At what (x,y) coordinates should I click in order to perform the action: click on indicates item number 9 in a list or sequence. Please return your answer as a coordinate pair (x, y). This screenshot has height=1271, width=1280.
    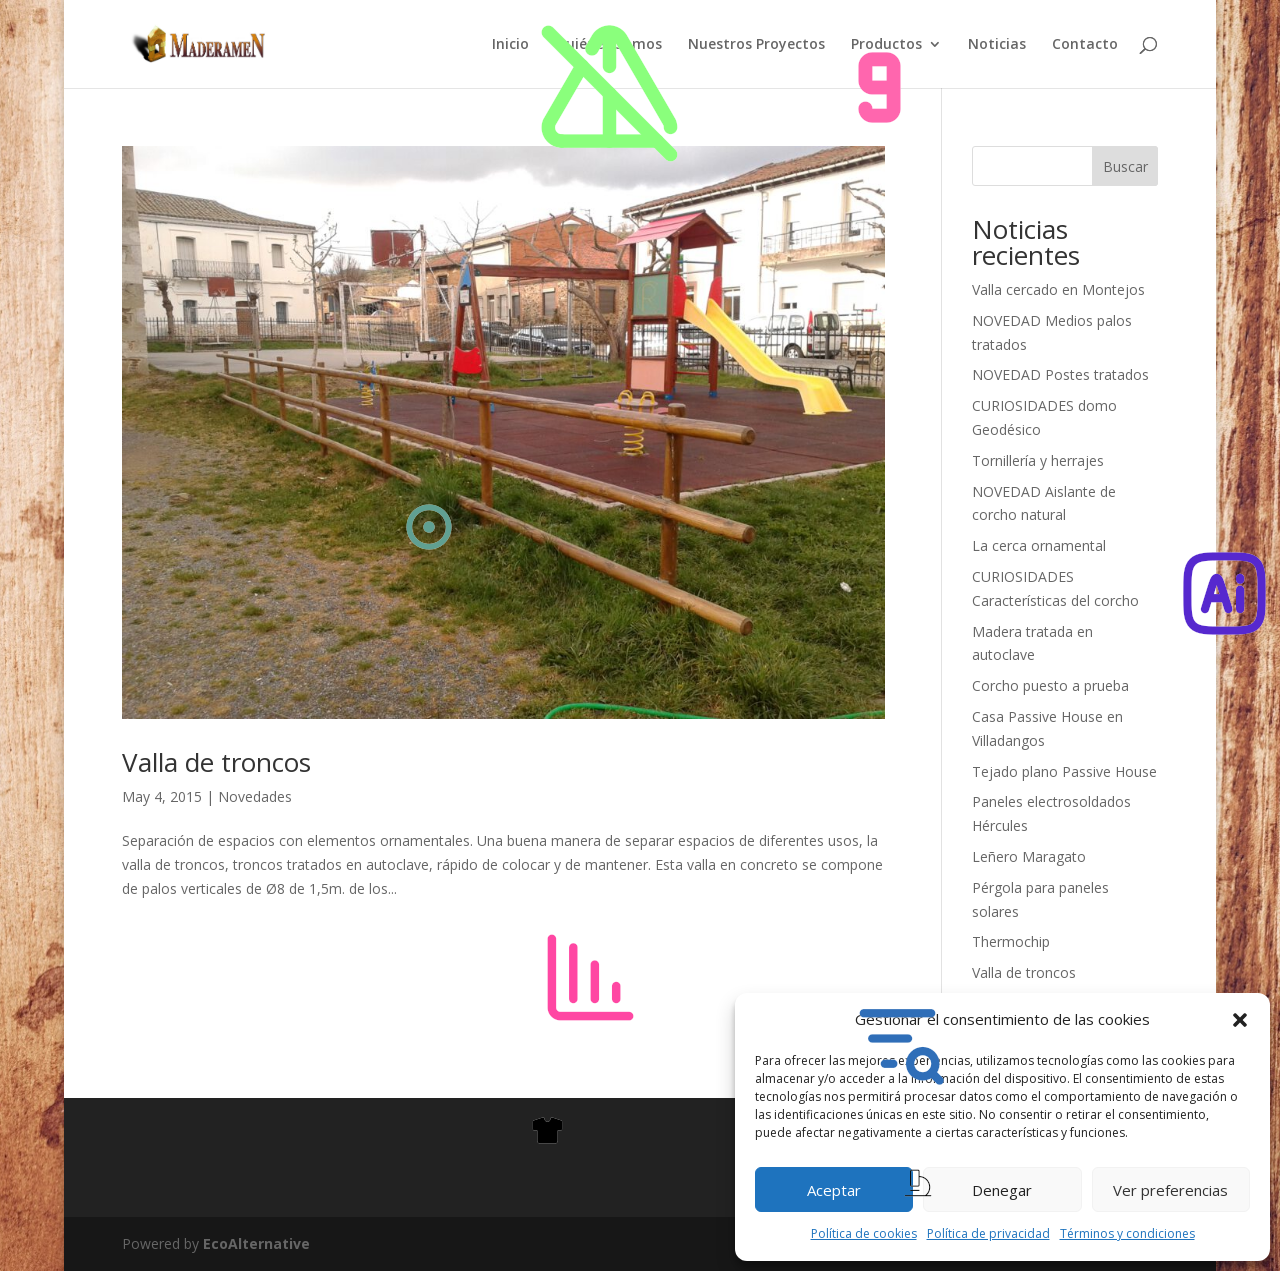
    Looking at the image, I should click on (879, 87).